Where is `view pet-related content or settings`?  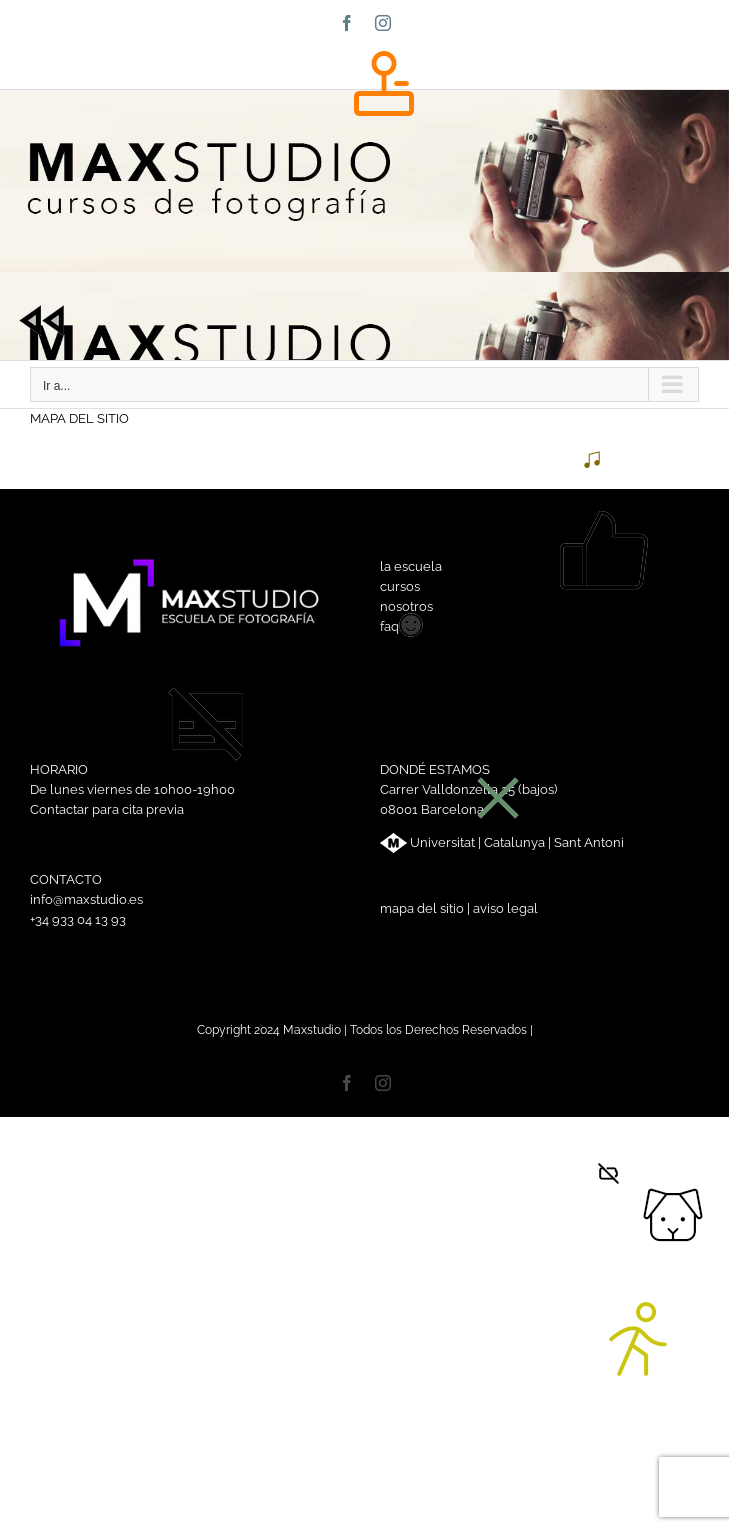 view pet-related content or settings is located at coordinates (673, 1216).